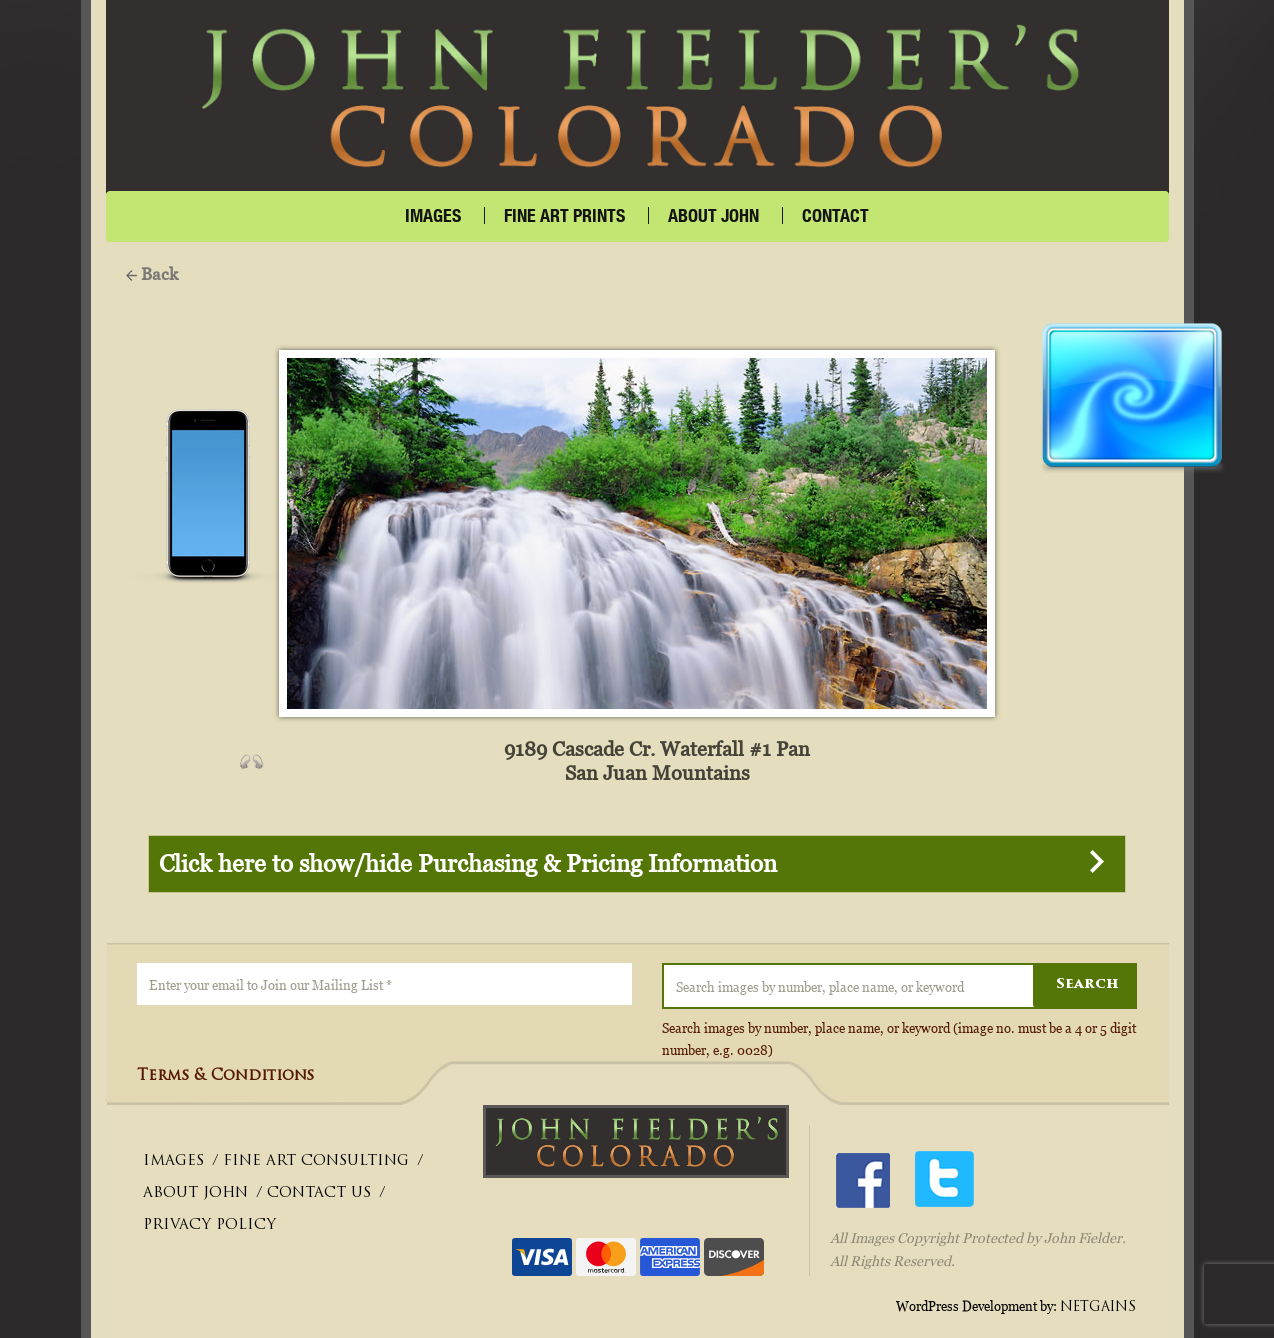 The width and height of the screenshot is (1274, 1338). What do you see at coordinates (251, 762) in the screenshot?
I see `connect to wireless earbuds` at bounding box center [251, 762].